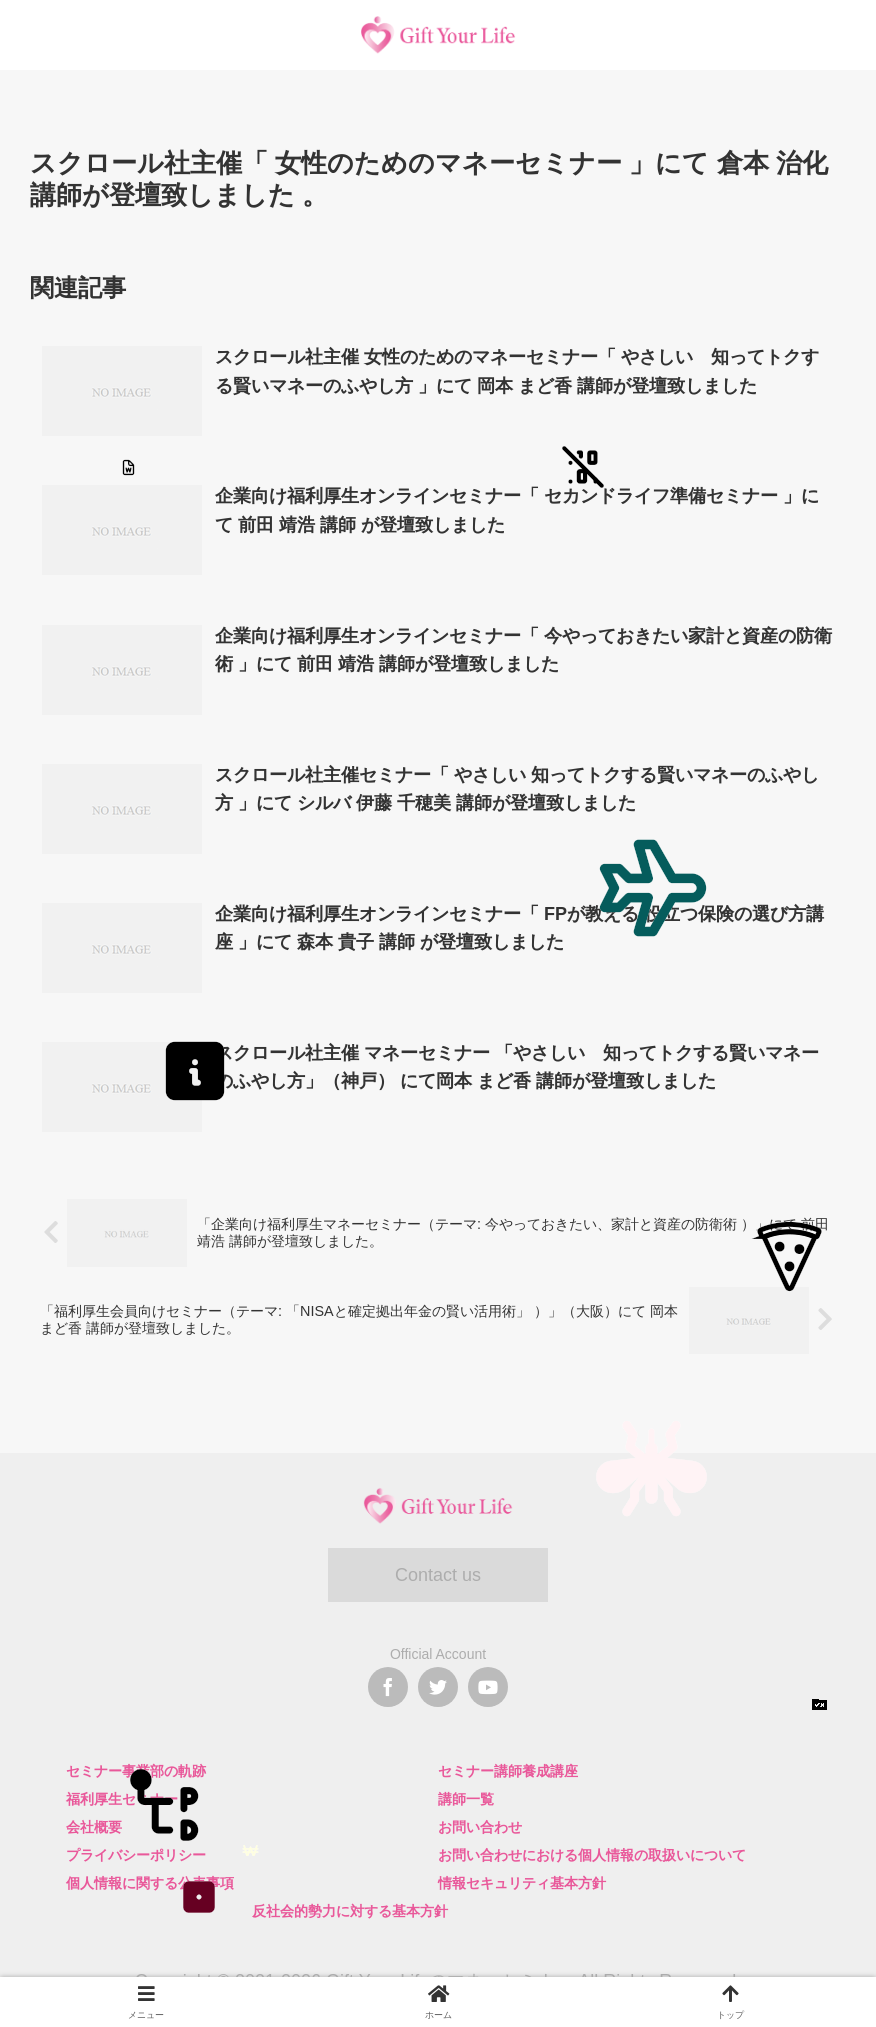 The image size is (876, 2027). Describe the element at coordinates (789, 1256) in the screenshot. I see `browse food or restaurant options` at that location.